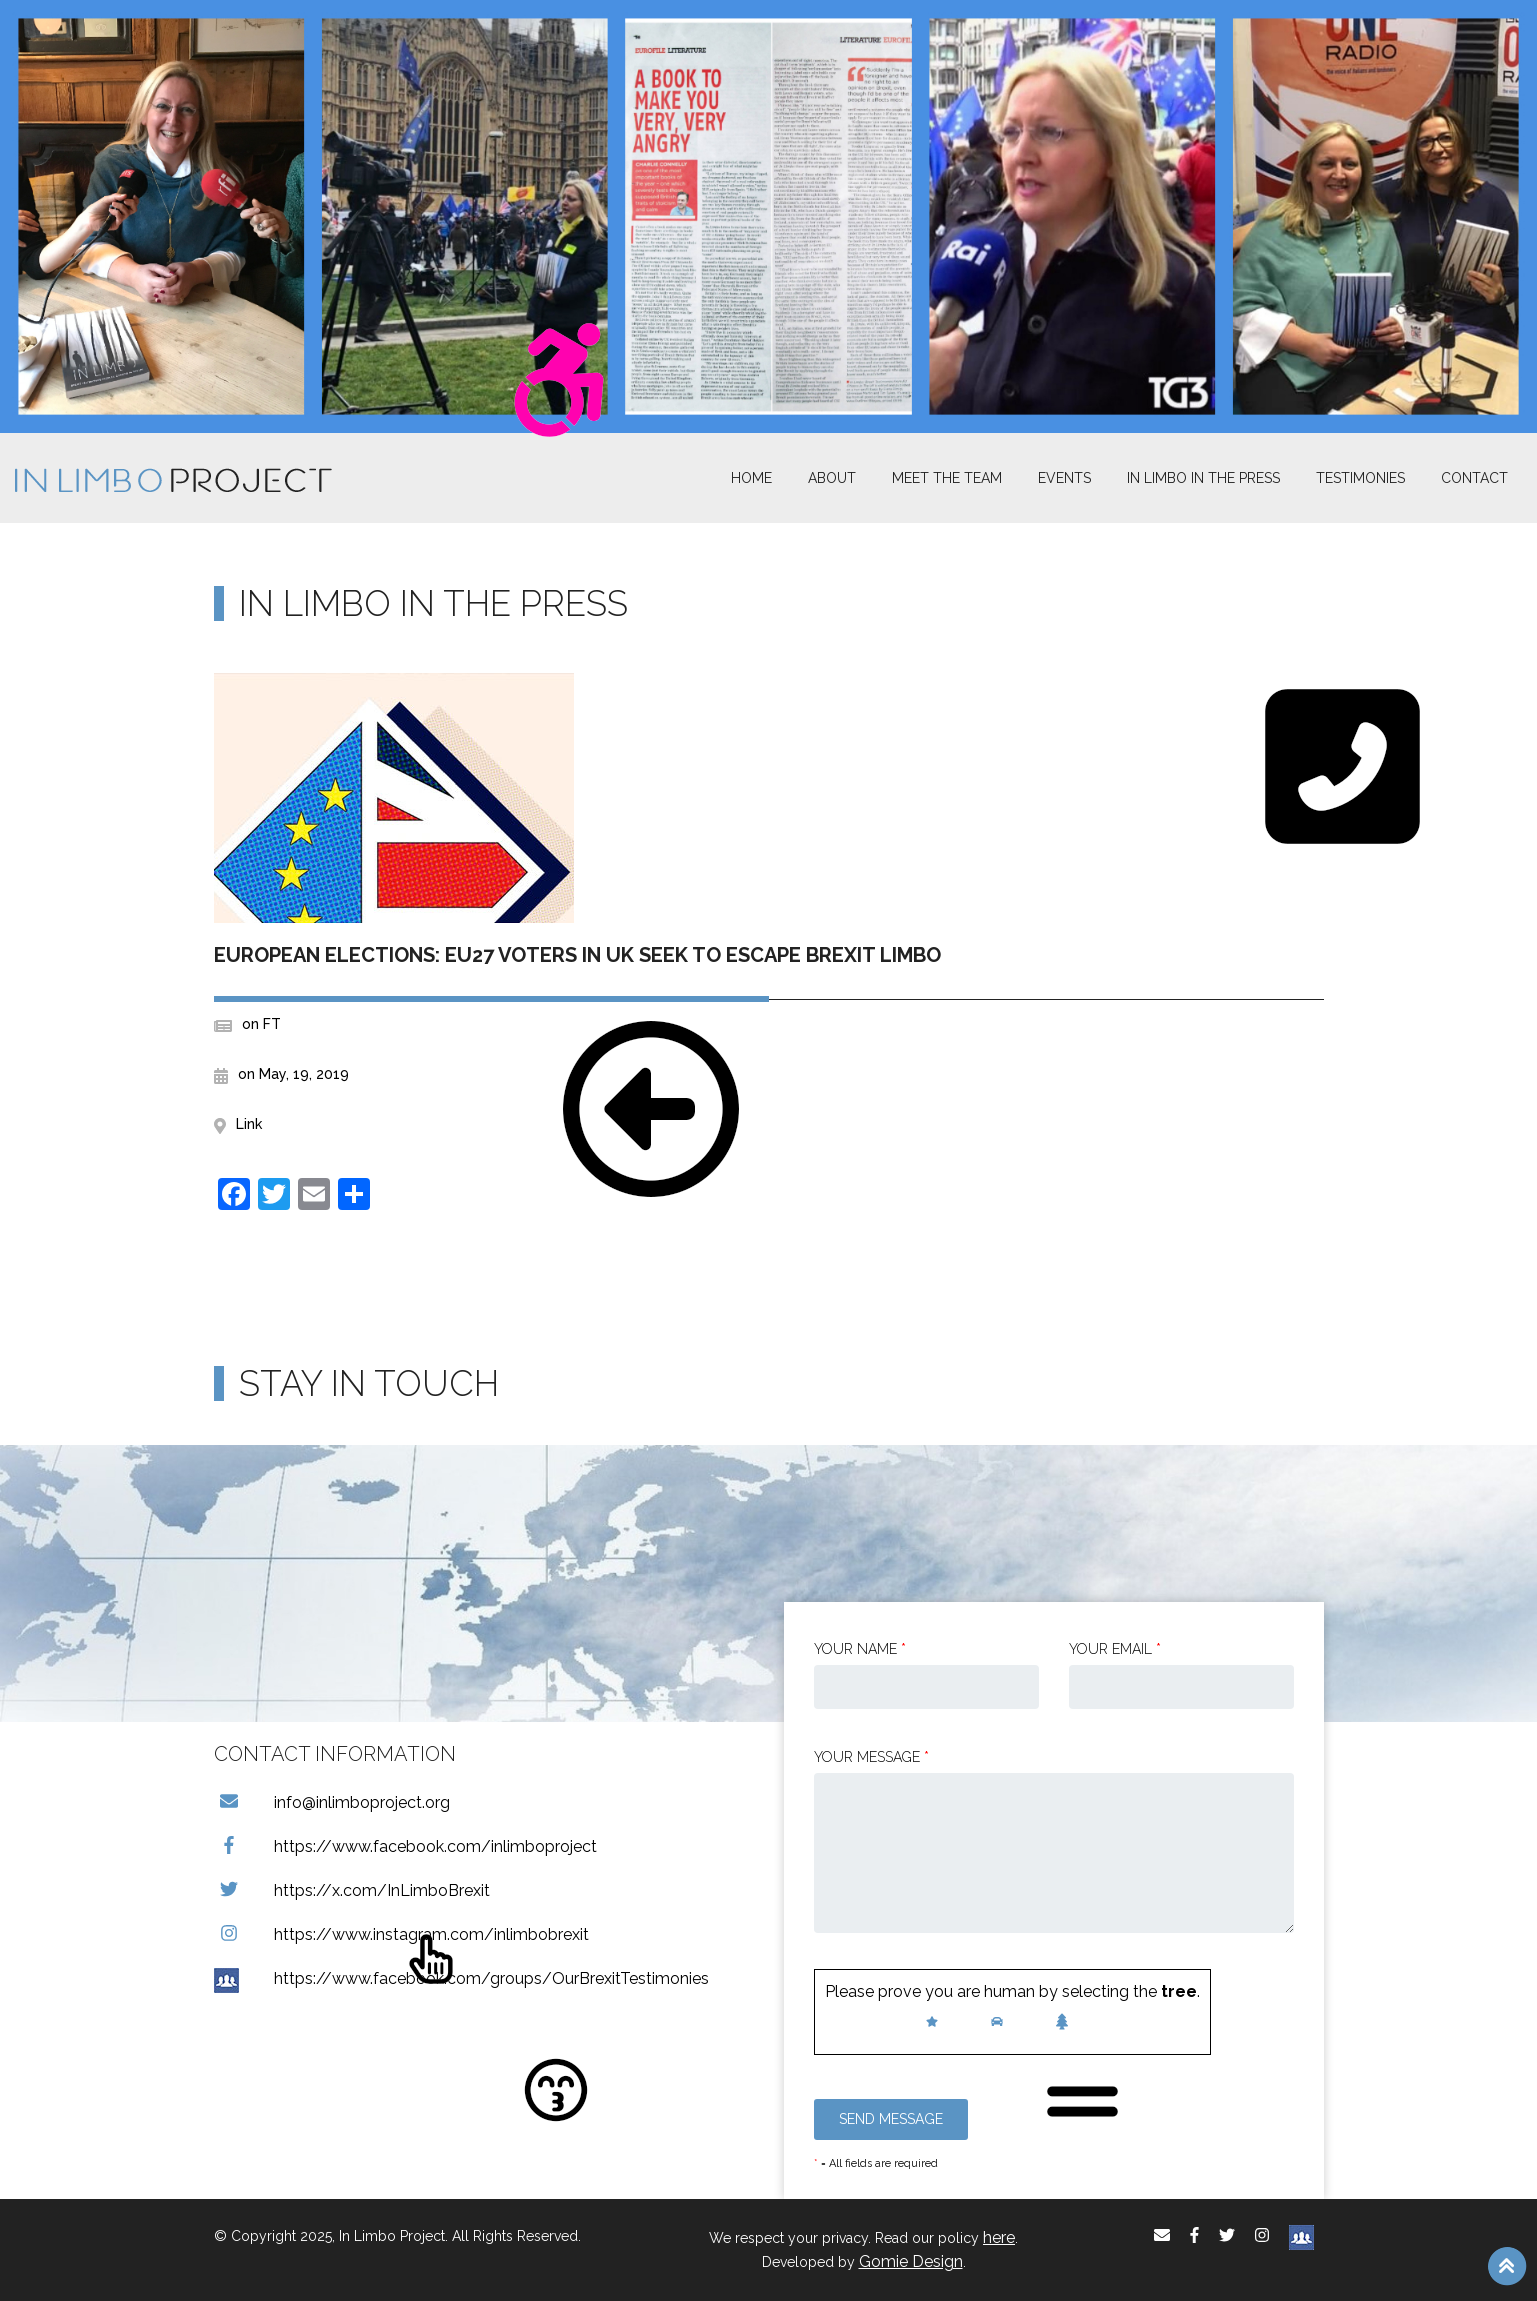 Image resolution: width=1537 pixels, height=2301 pixels. I want to click on tap or click to select, so click(431, 1959).